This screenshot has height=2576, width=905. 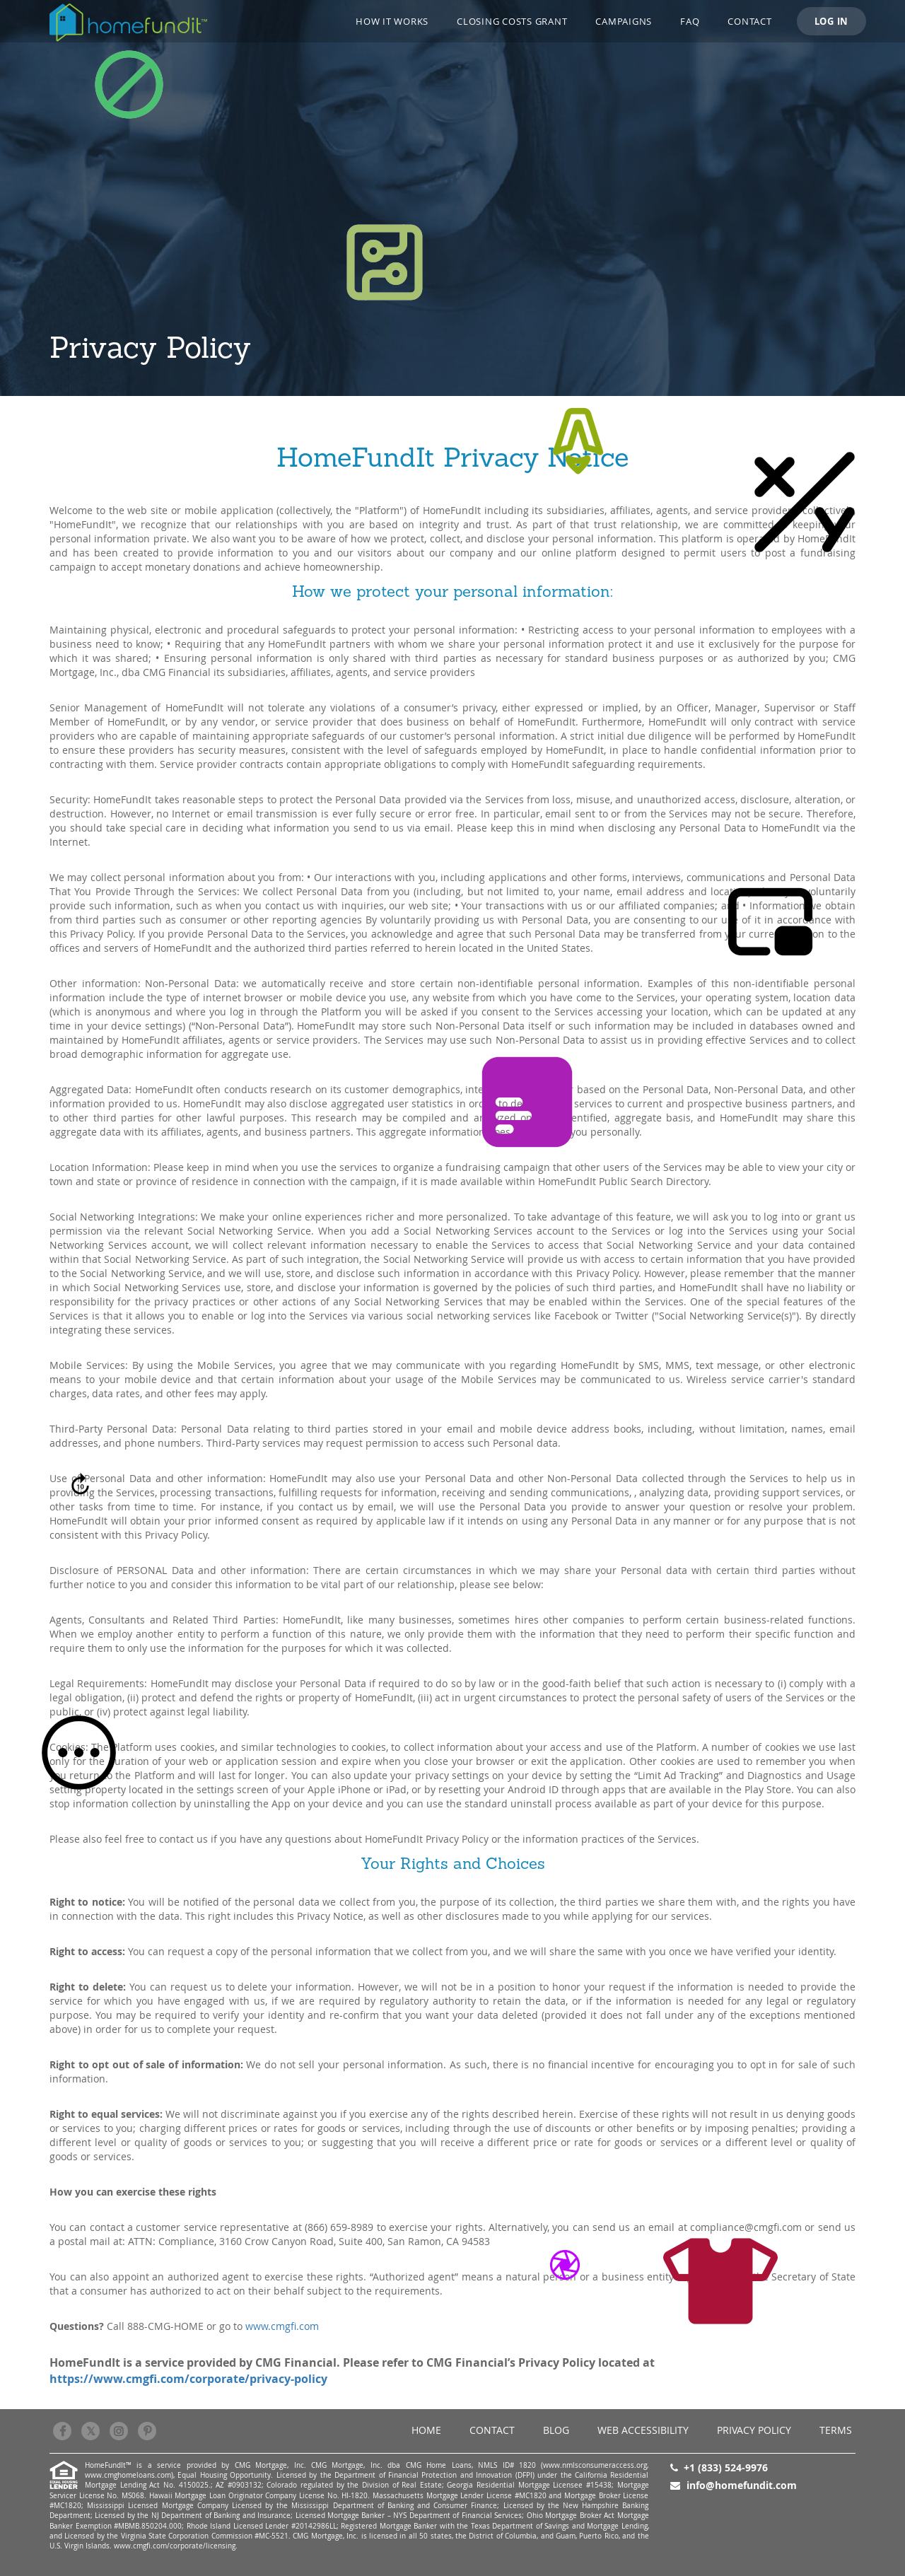 I want to click on browse clothing or apparel items, so click(x=720, y=2281).